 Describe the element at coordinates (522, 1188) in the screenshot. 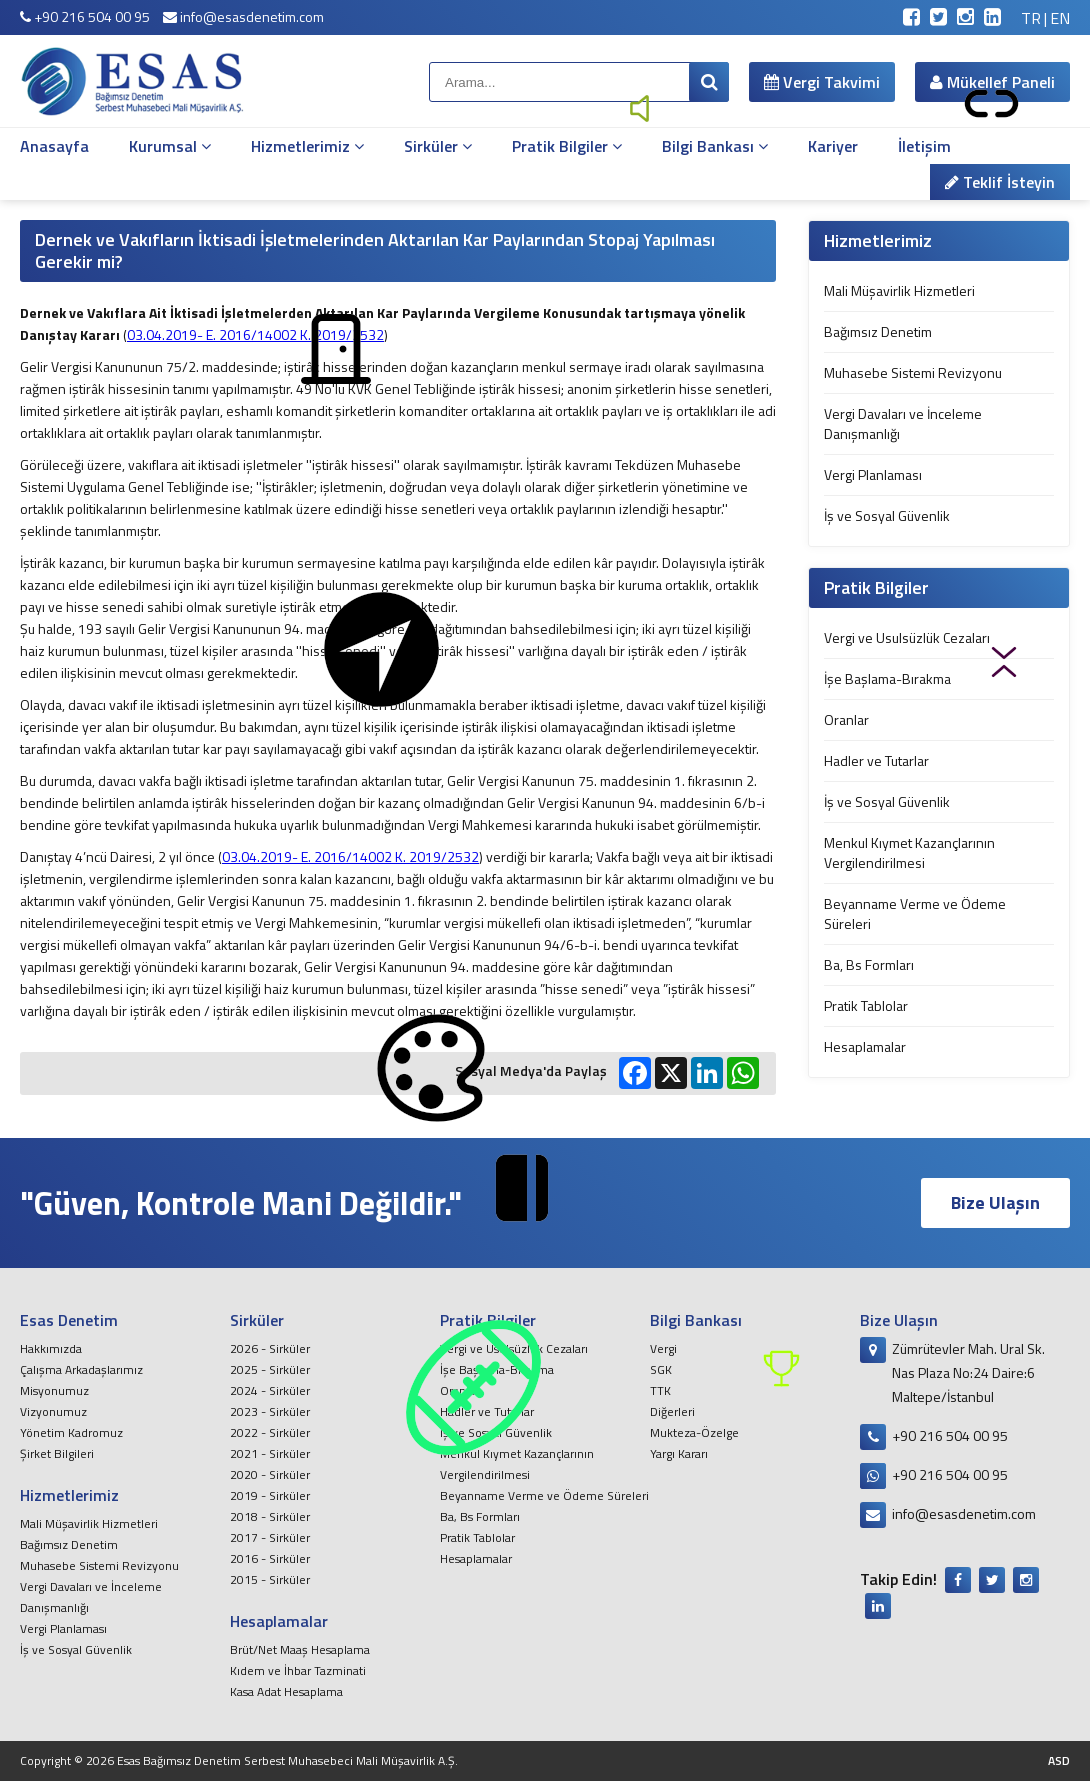

I see `open your journal or notebook` at that location.